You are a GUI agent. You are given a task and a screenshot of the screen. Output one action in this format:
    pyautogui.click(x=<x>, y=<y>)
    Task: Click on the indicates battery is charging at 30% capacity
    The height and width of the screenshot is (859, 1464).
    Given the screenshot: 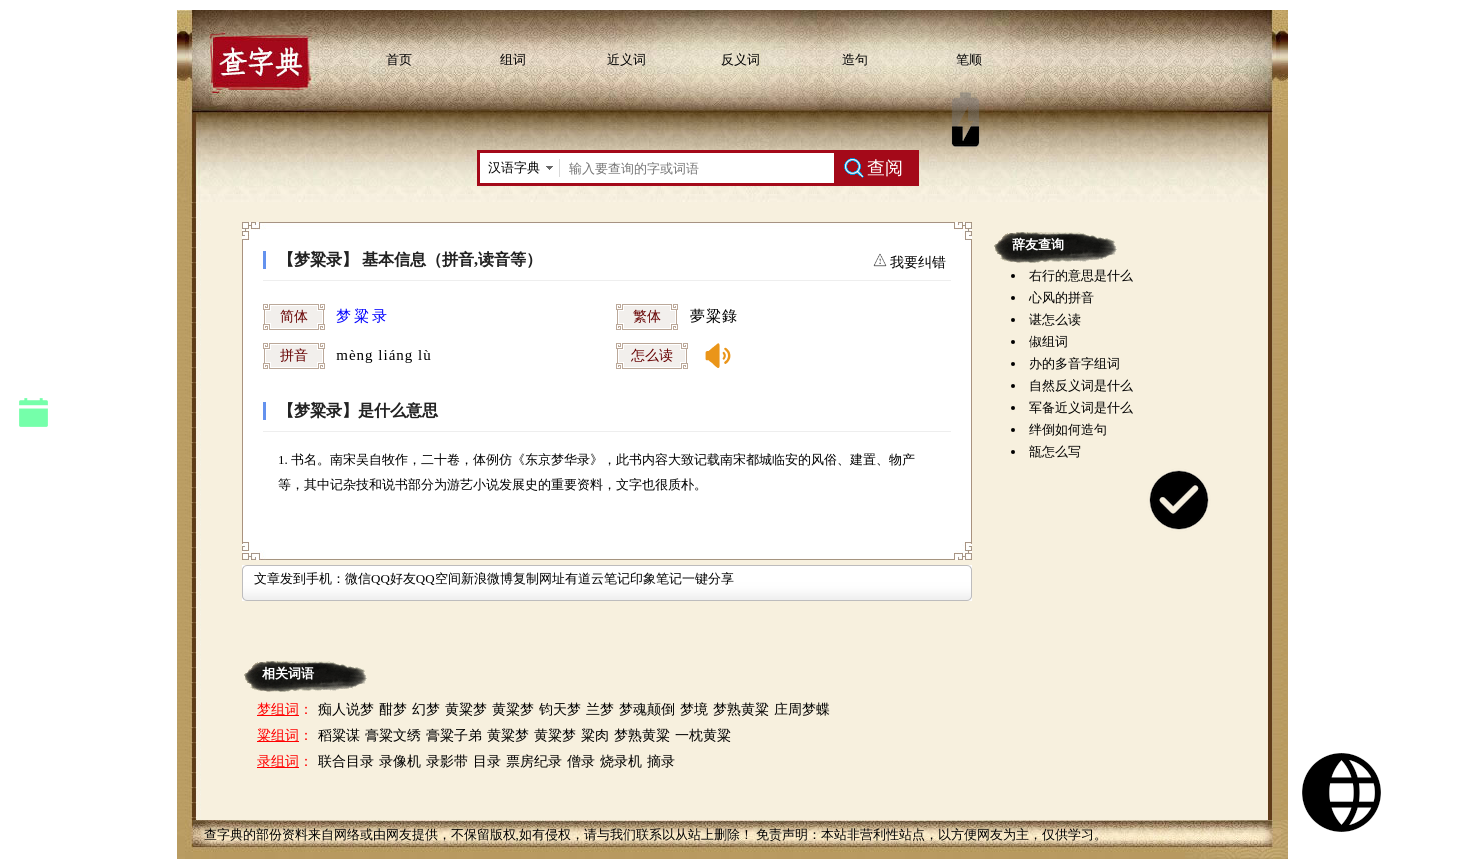 What is the action you would take?
    pyautogui.click(x=965, y=119)
    